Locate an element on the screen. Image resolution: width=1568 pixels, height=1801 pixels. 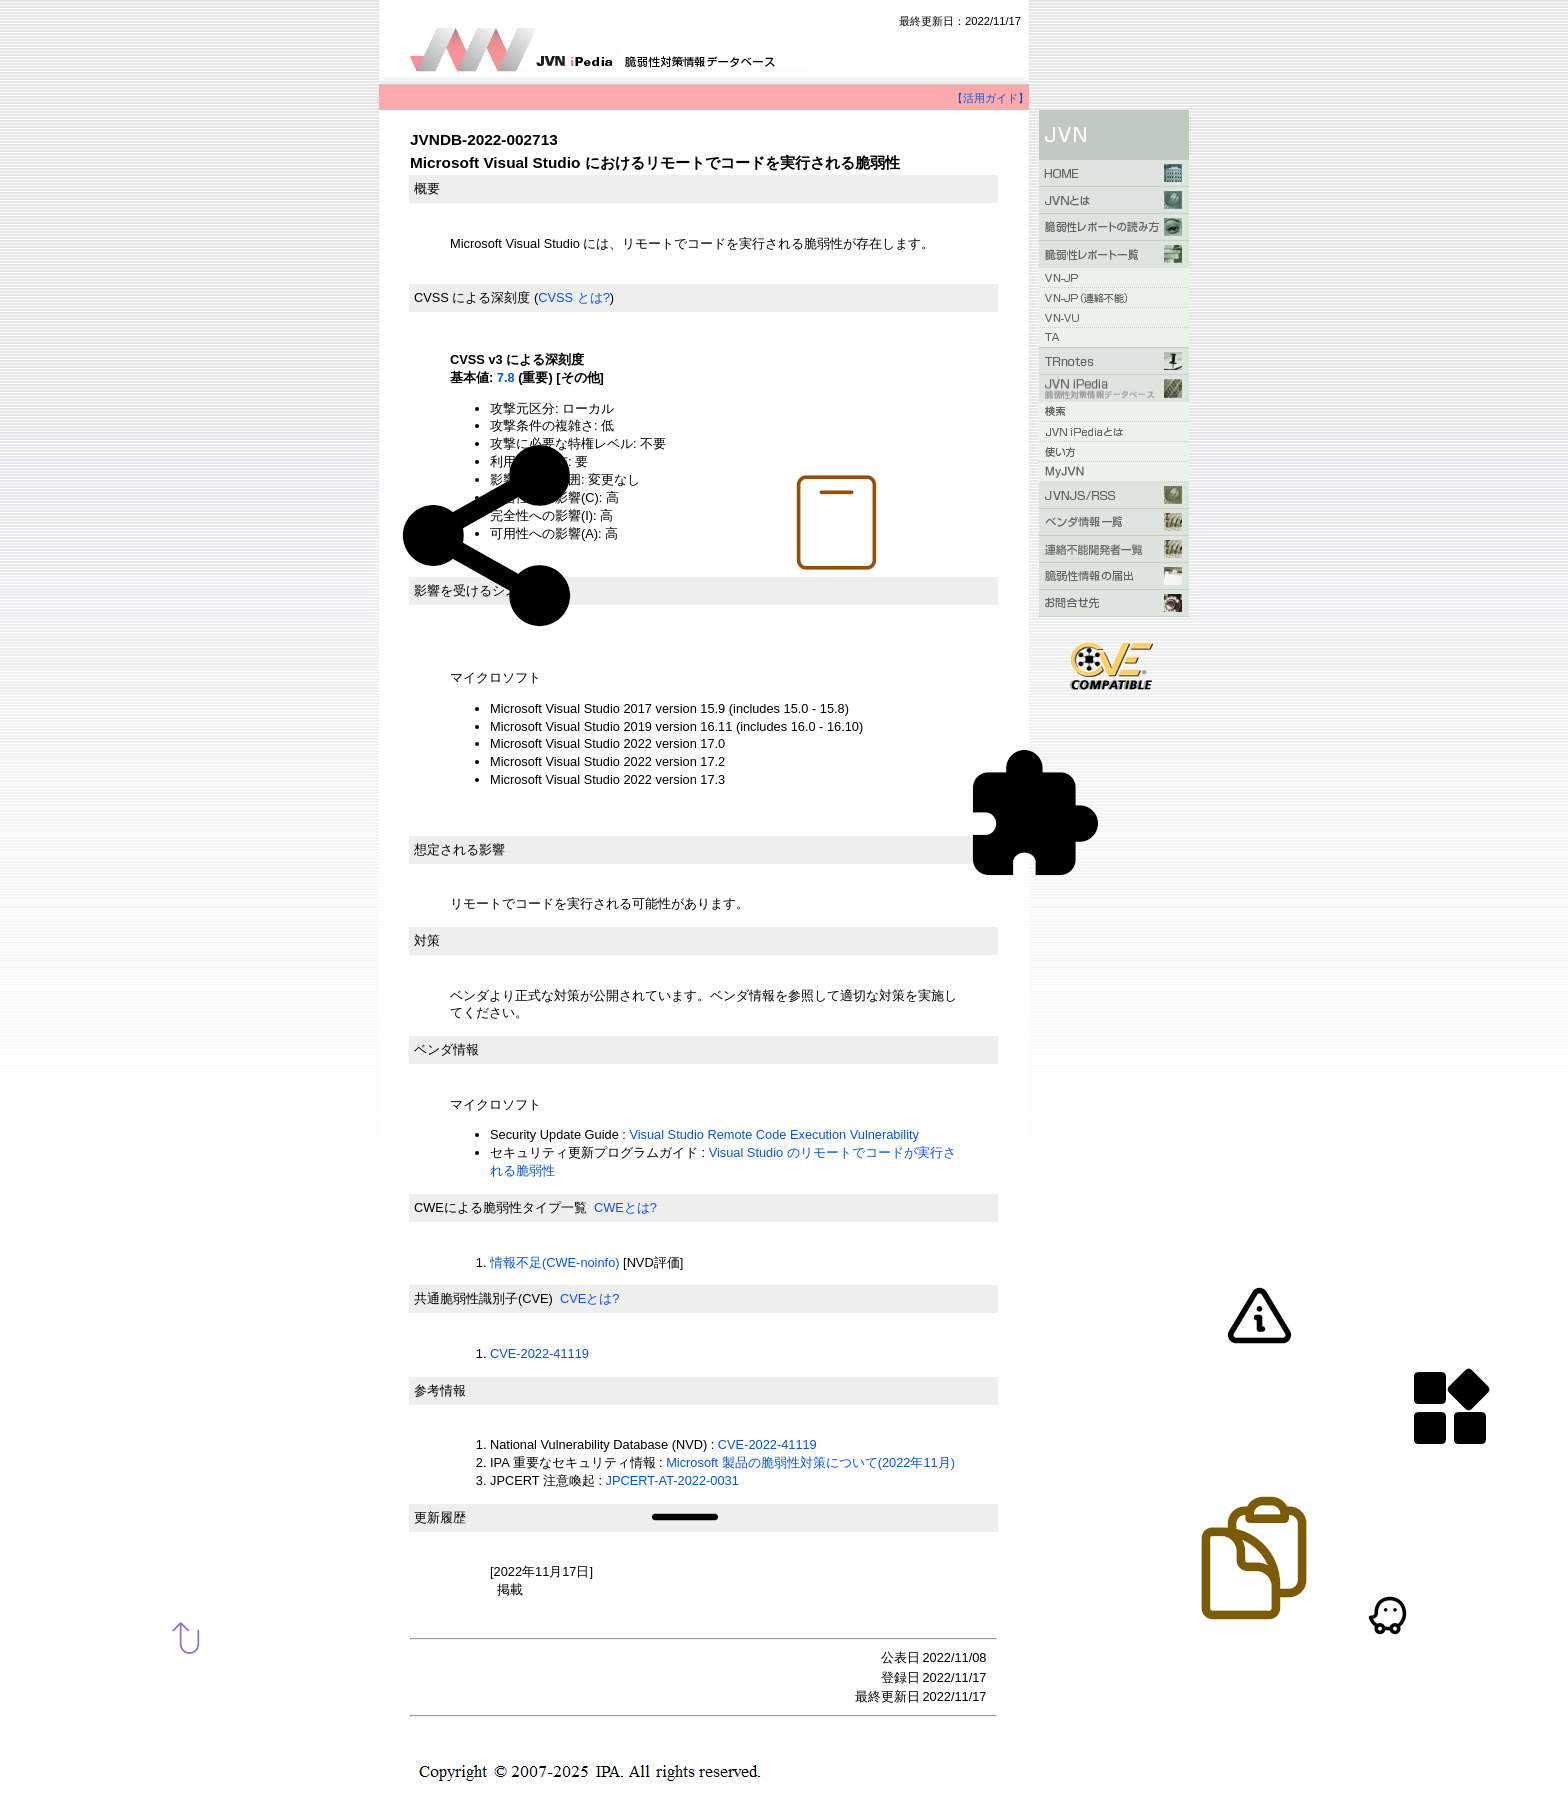
remove an item from a list is located at coordinates (685, 1517).